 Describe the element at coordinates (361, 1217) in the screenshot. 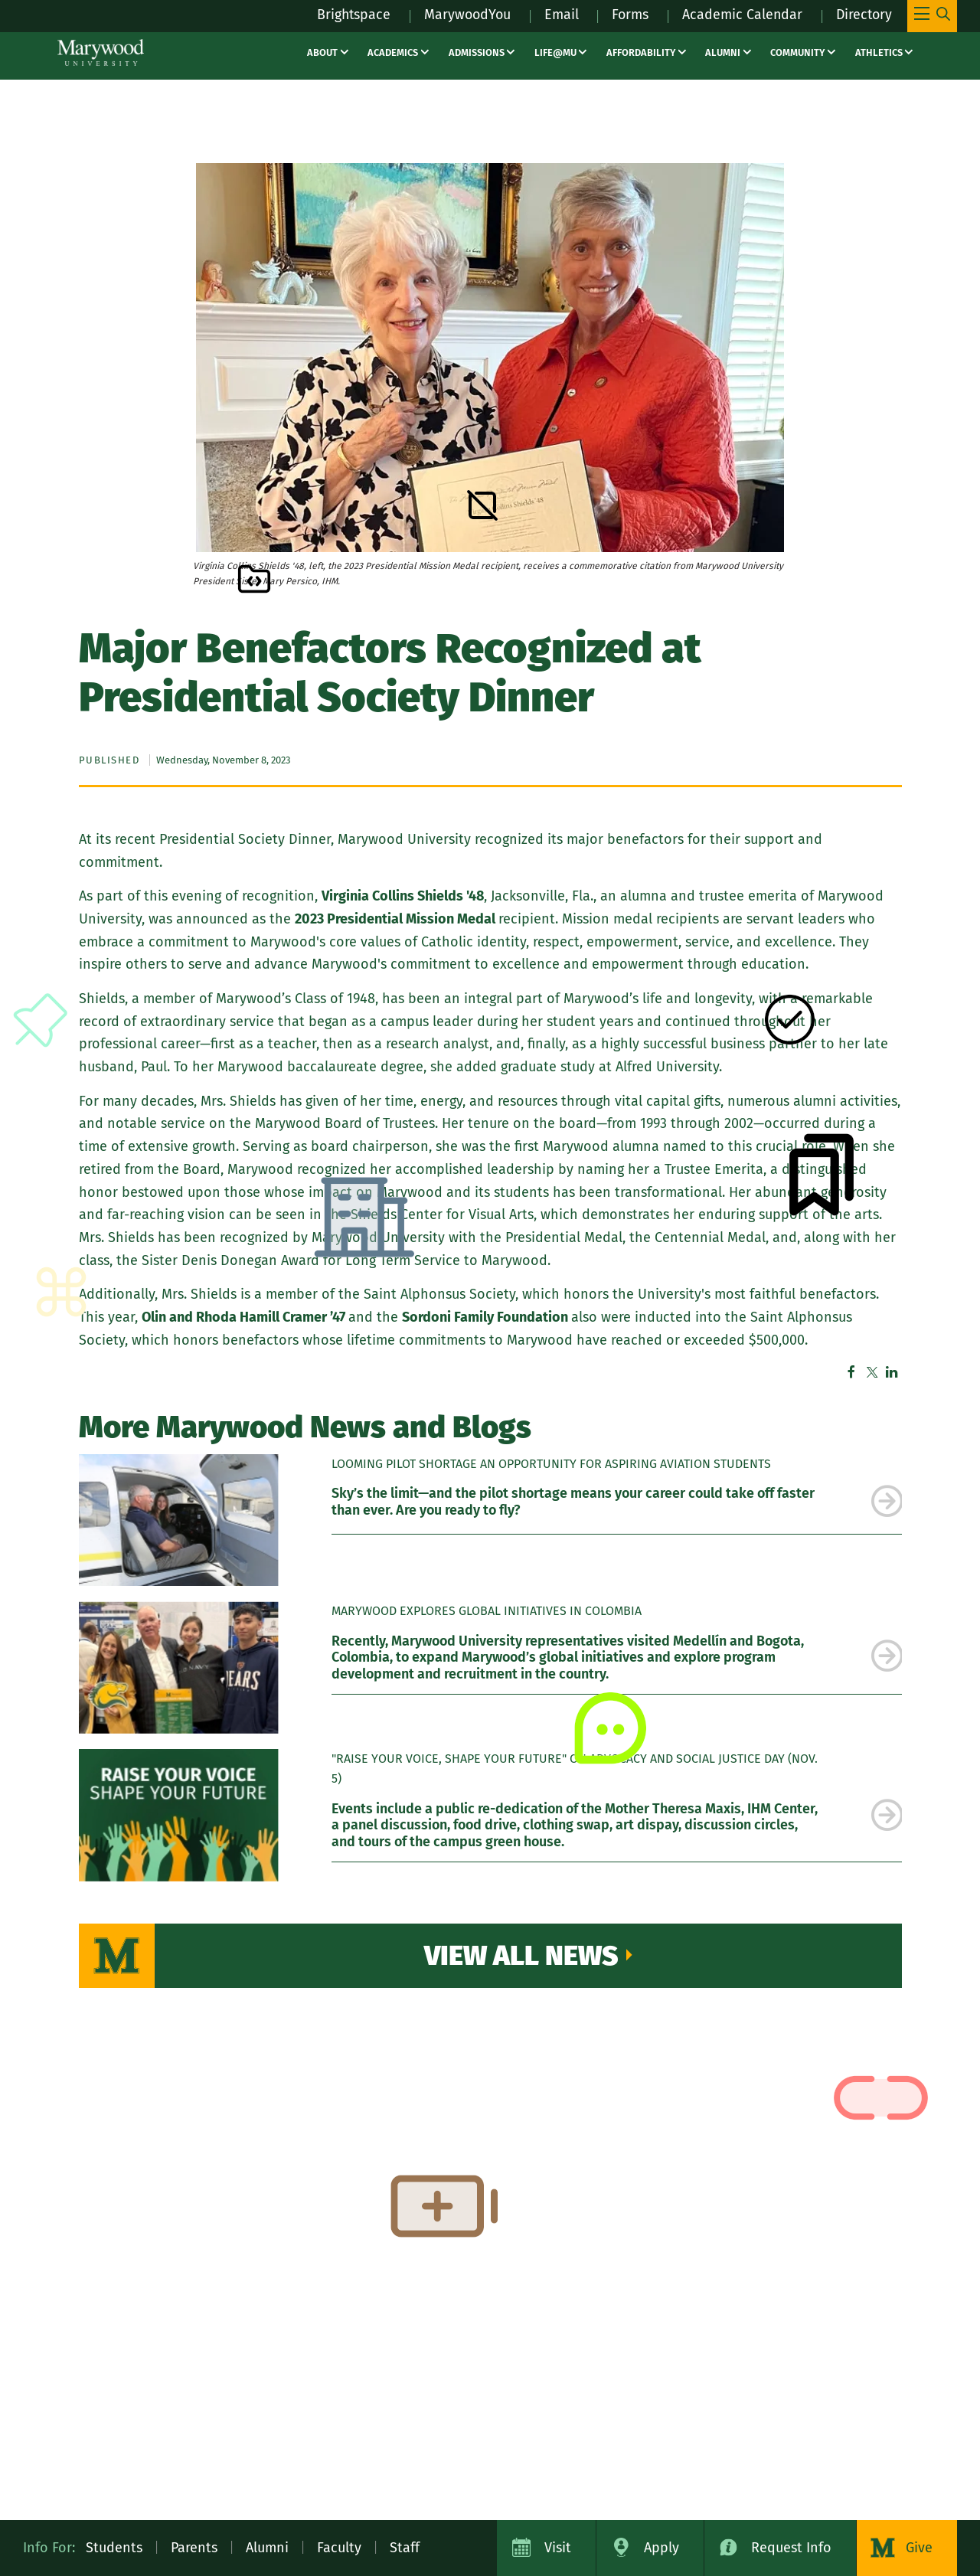

I see `view office or workplace location` at that location.